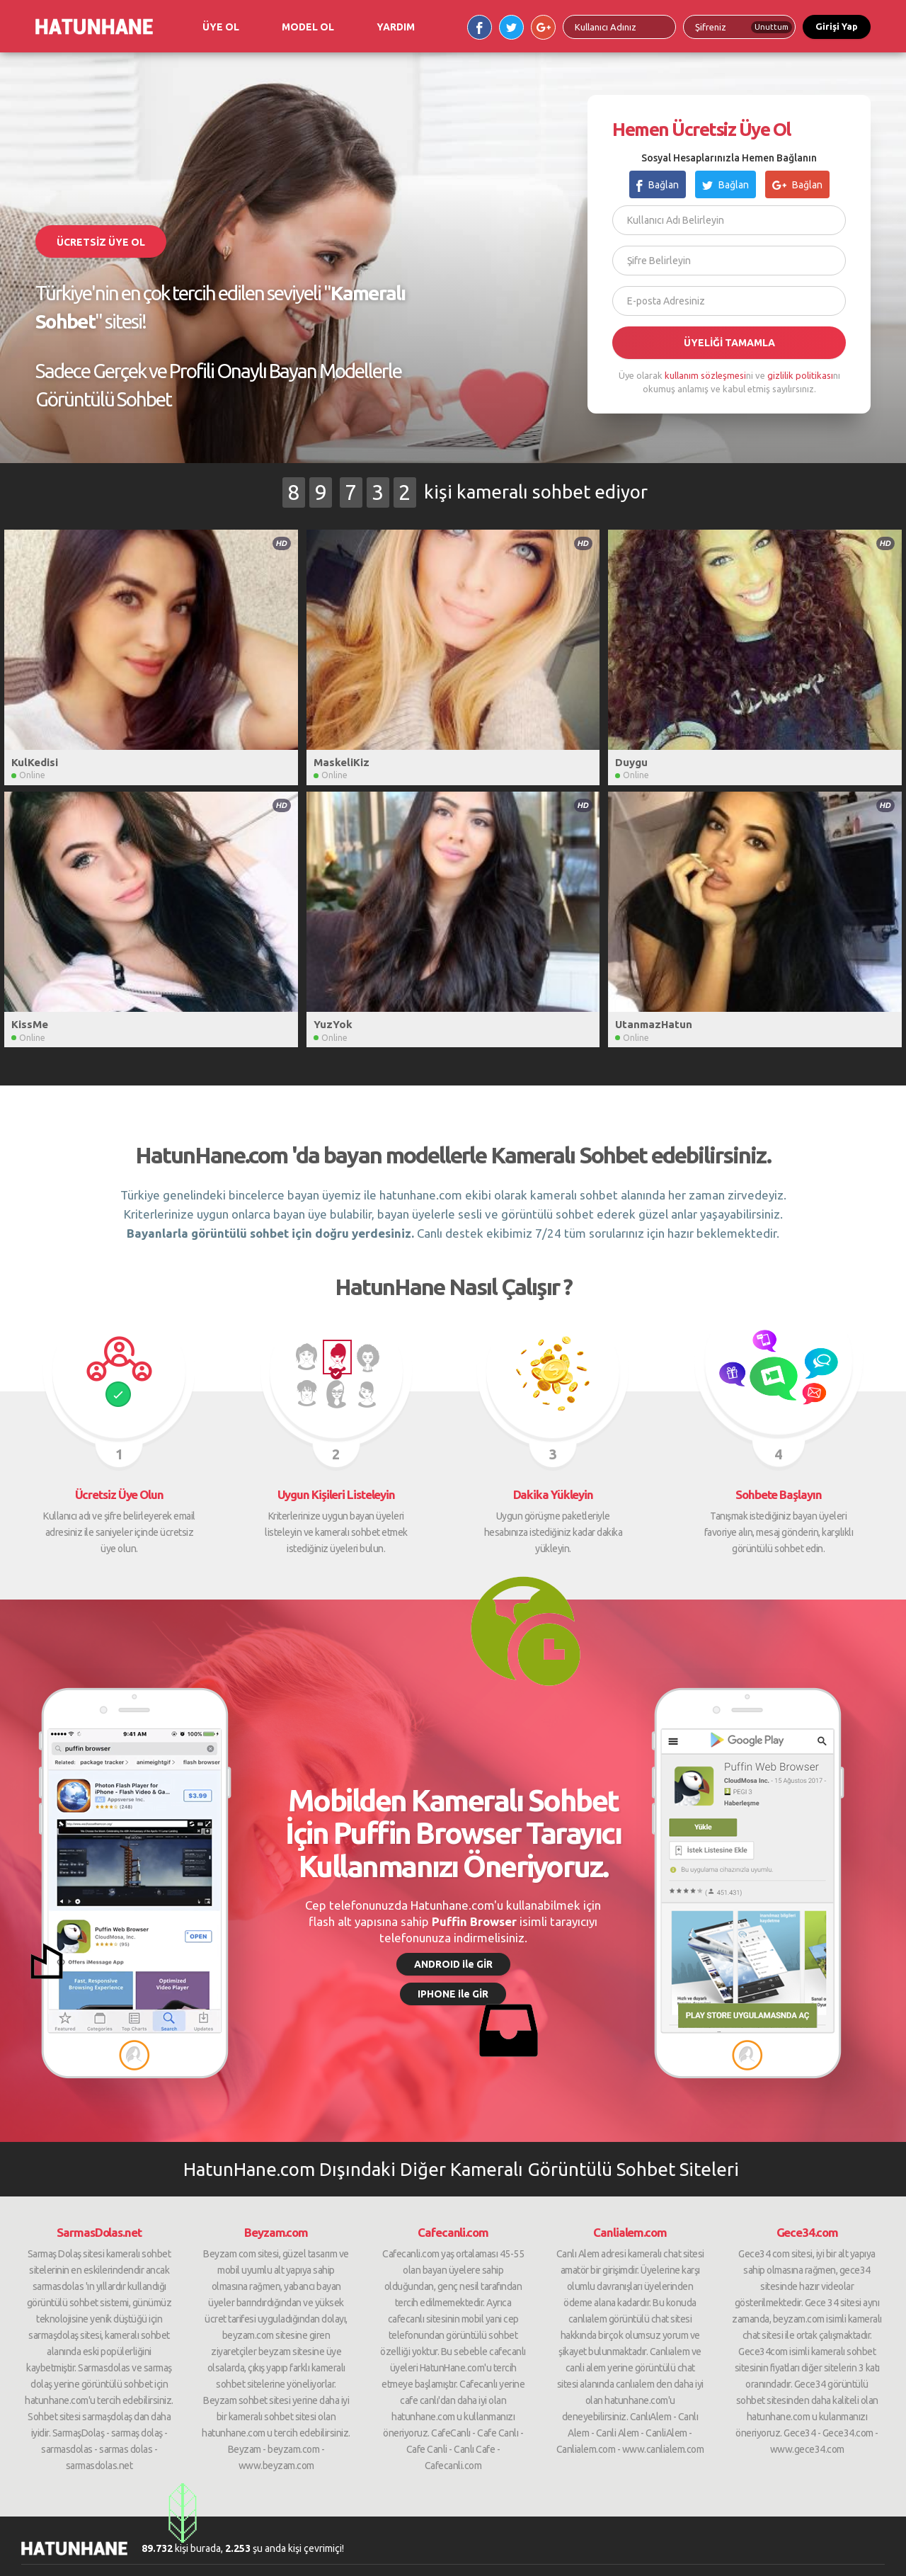  I want to click on view or set time zone settings, so click(523, 1629).